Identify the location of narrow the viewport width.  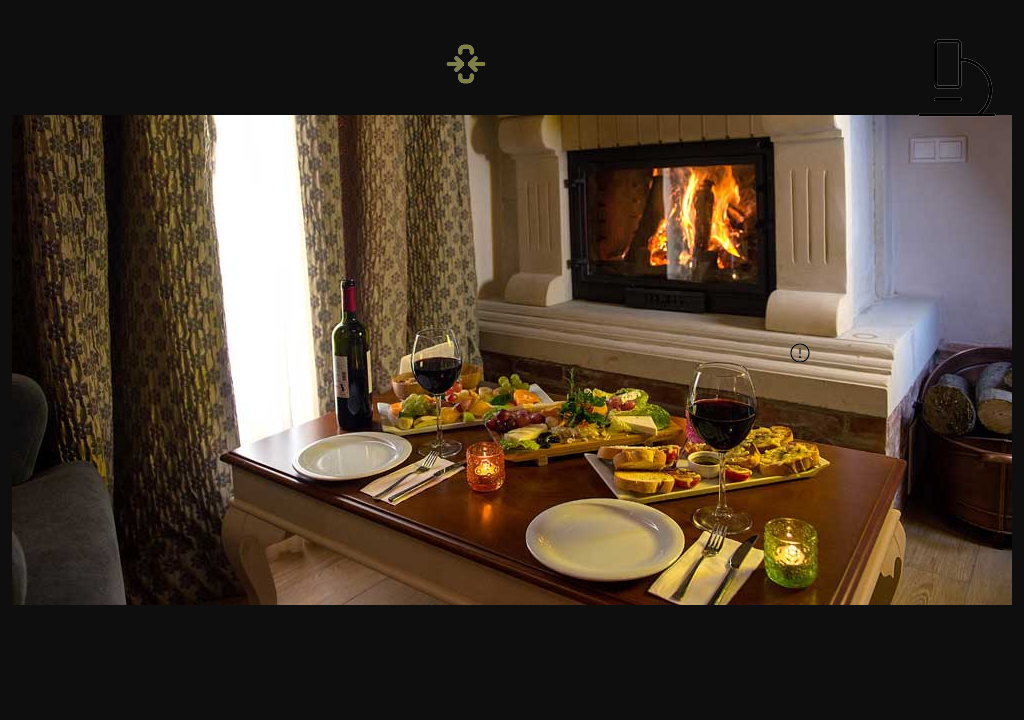
(466, 64).